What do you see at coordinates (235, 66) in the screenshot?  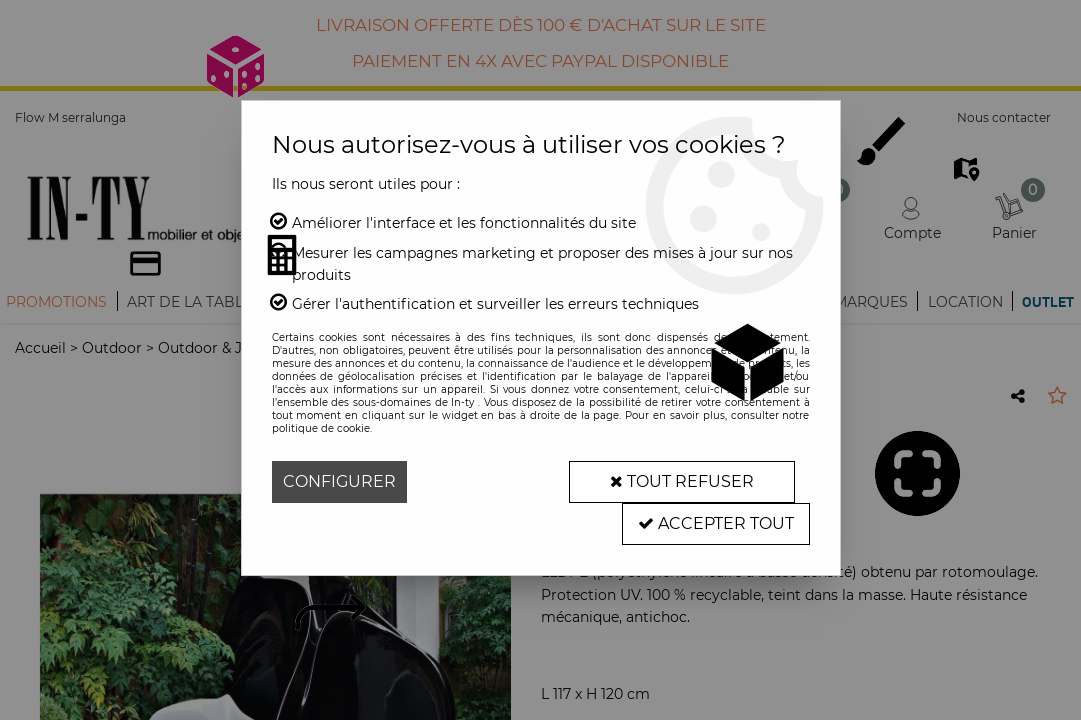 I see `randomize or shuffle content` at bounding box center [235, 66].